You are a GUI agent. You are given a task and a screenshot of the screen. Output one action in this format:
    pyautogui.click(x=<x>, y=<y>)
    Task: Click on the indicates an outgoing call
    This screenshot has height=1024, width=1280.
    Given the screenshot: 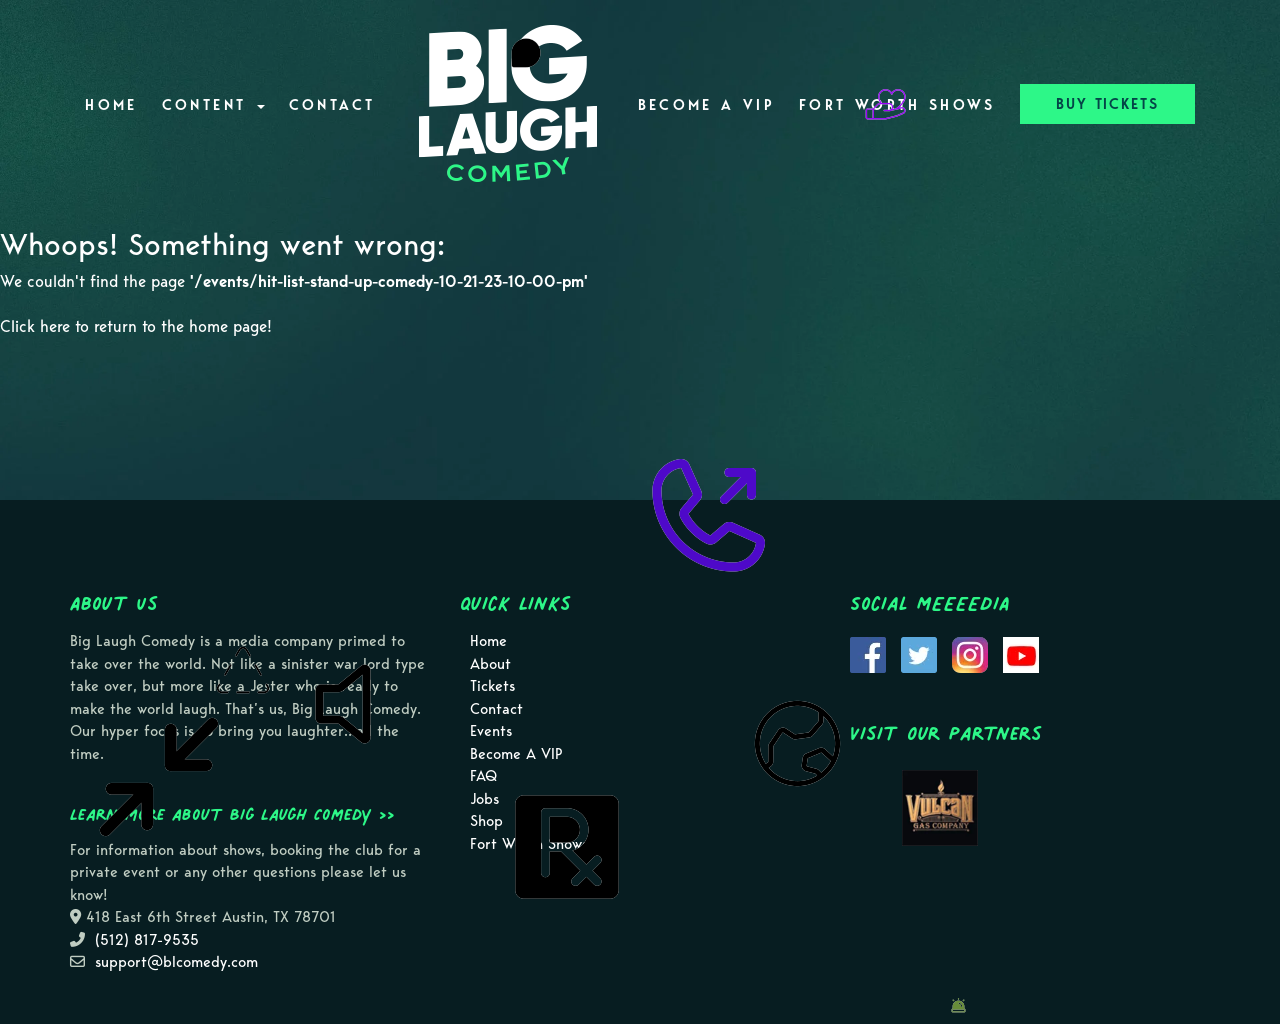 What is the action you would take?
    pyautogui.click(x=711, y=513)
    